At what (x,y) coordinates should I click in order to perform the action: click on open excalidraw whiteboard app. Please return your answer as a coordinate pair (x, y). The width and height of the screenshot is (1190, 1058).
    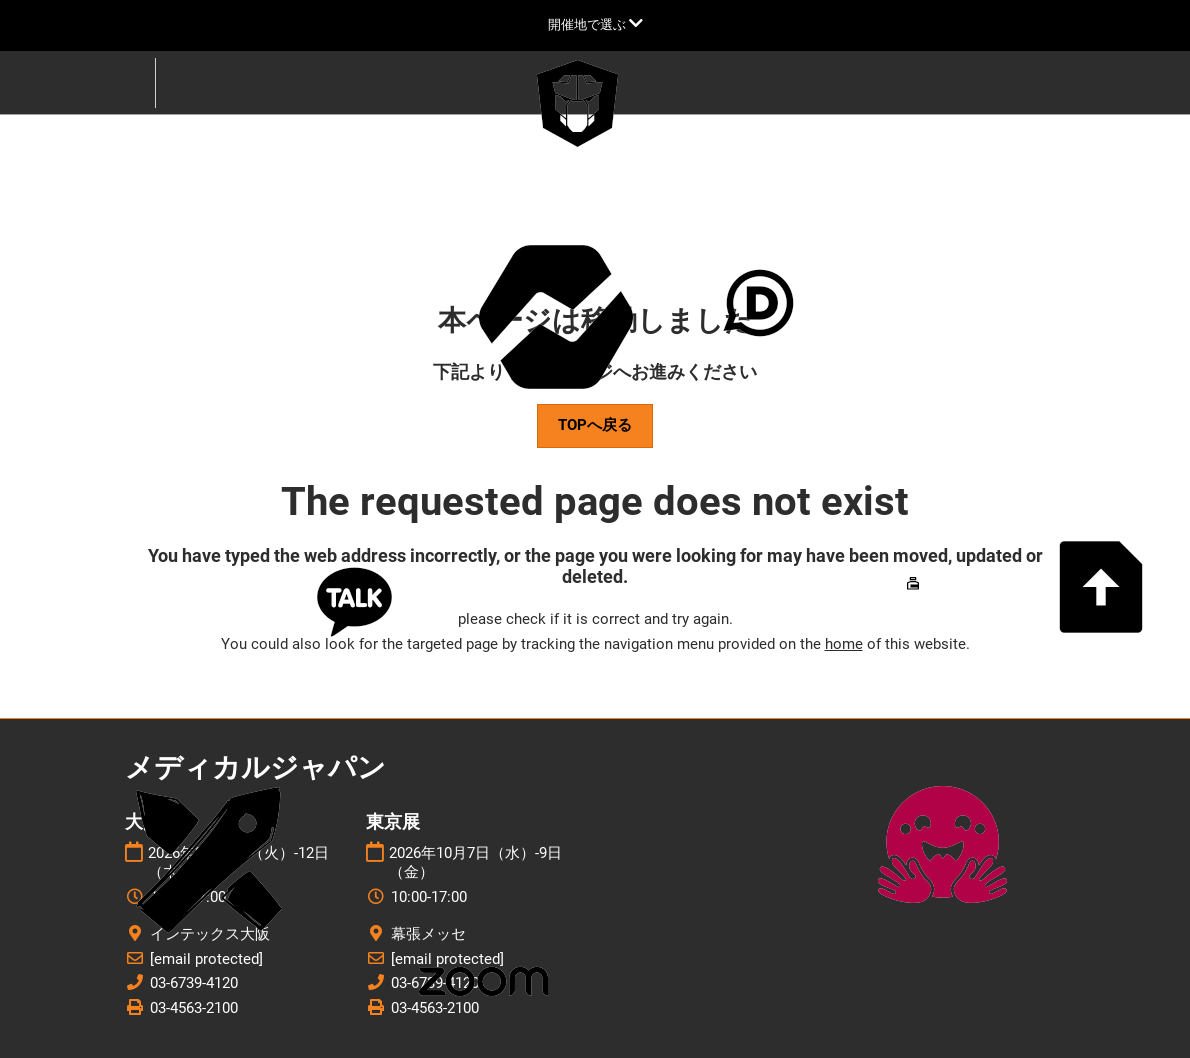
    Looking at the image, I should click on (209, 860).